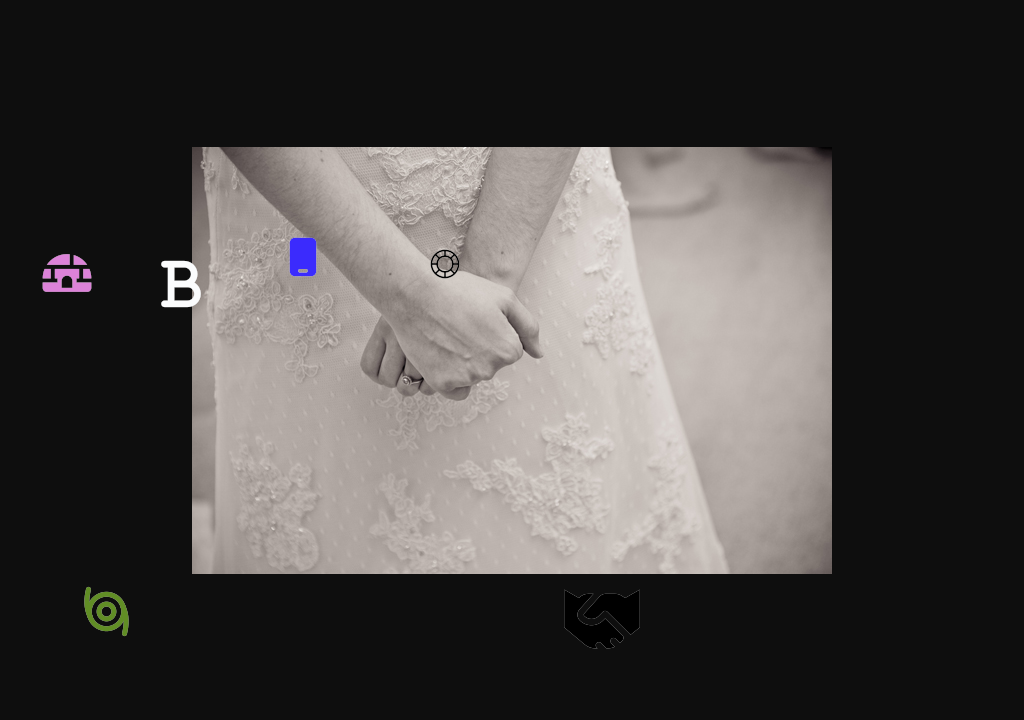  I want to click on apply bold formatting to selected text, so click(181, 284).